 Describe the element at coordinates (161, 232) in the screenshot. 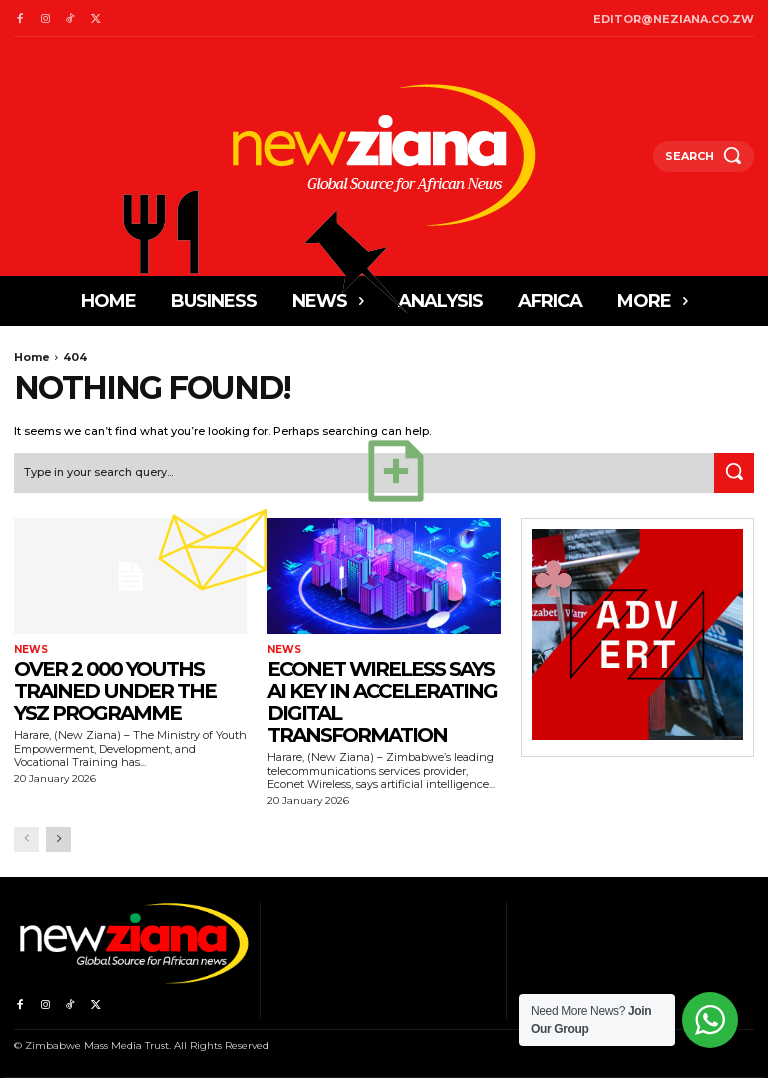

I see `find nearby restaurants` at that location.